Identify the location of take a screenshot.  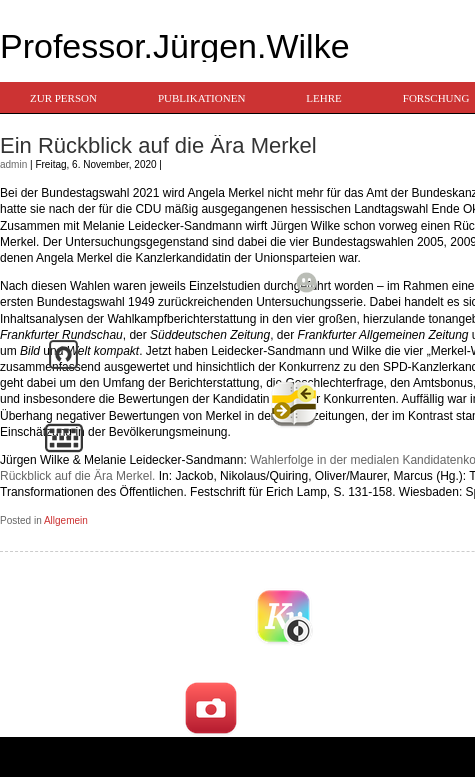
(211, 708).